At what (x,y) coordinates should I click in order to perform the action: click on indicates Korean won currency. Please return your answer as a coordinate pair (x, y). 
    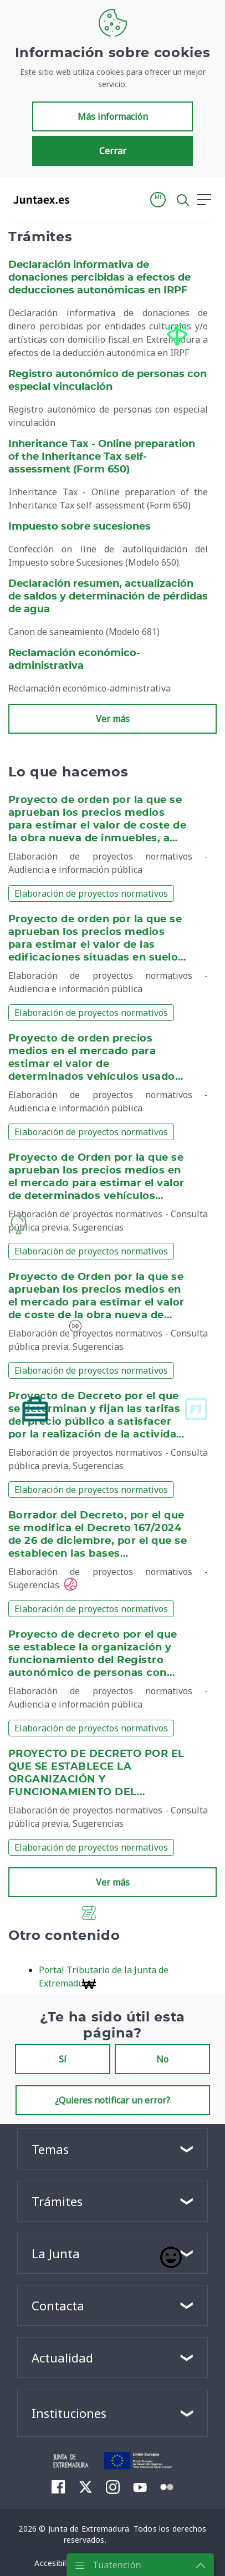
    Looking at the image, I should click on (89, 1984).